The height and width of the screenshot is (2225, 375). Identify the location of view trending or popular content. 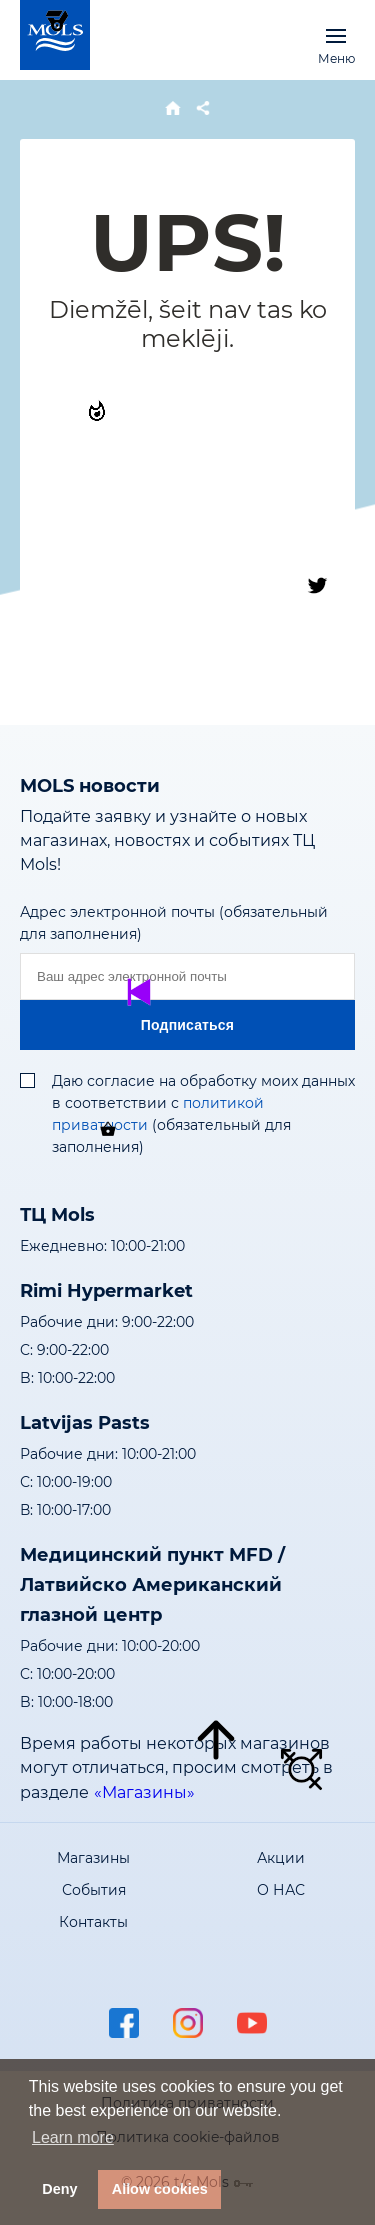
(97, 411).